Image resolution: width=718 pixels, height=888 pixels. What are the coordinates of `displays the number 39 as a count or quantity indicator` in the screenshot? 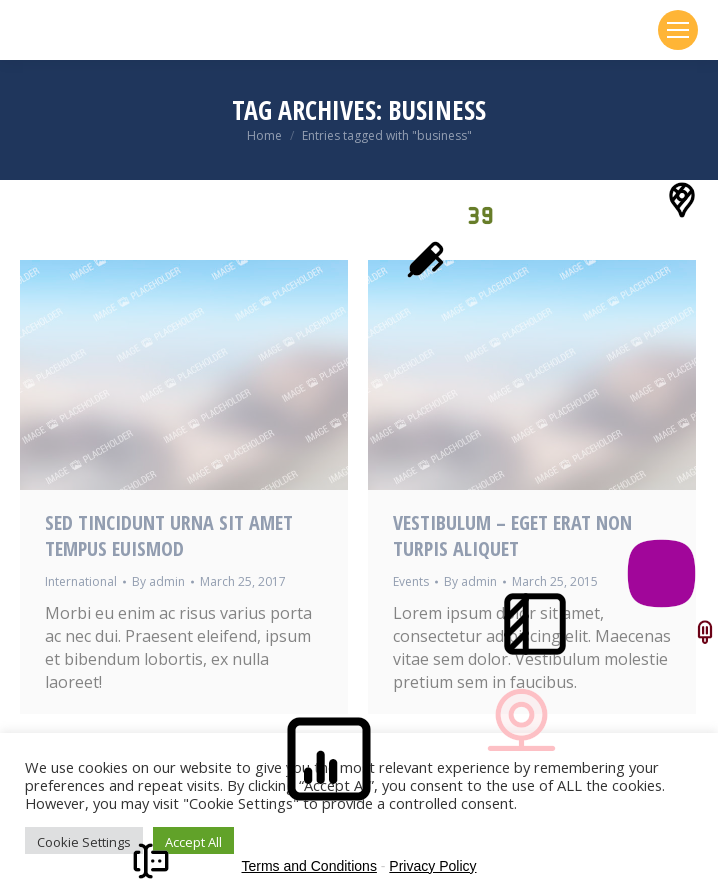 It's located at (480, 215).